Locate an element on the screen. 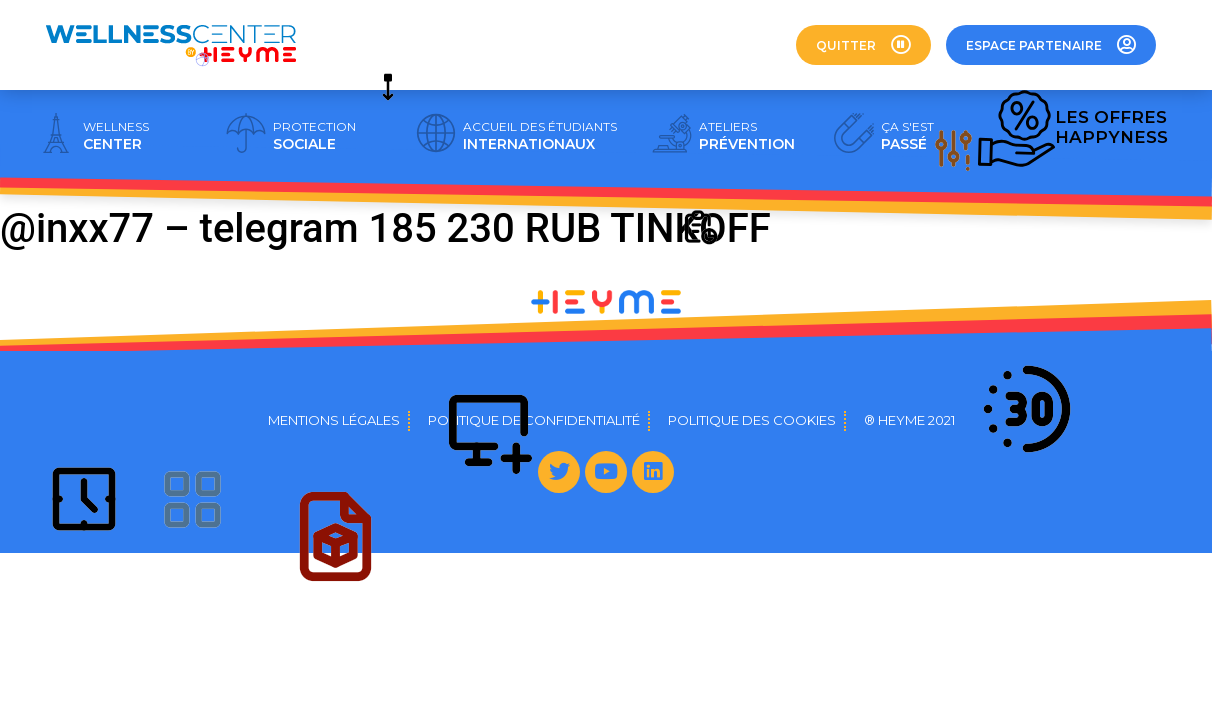 This screenshot has height=720, width=1212. view current time is located at coordinates (84, 499).